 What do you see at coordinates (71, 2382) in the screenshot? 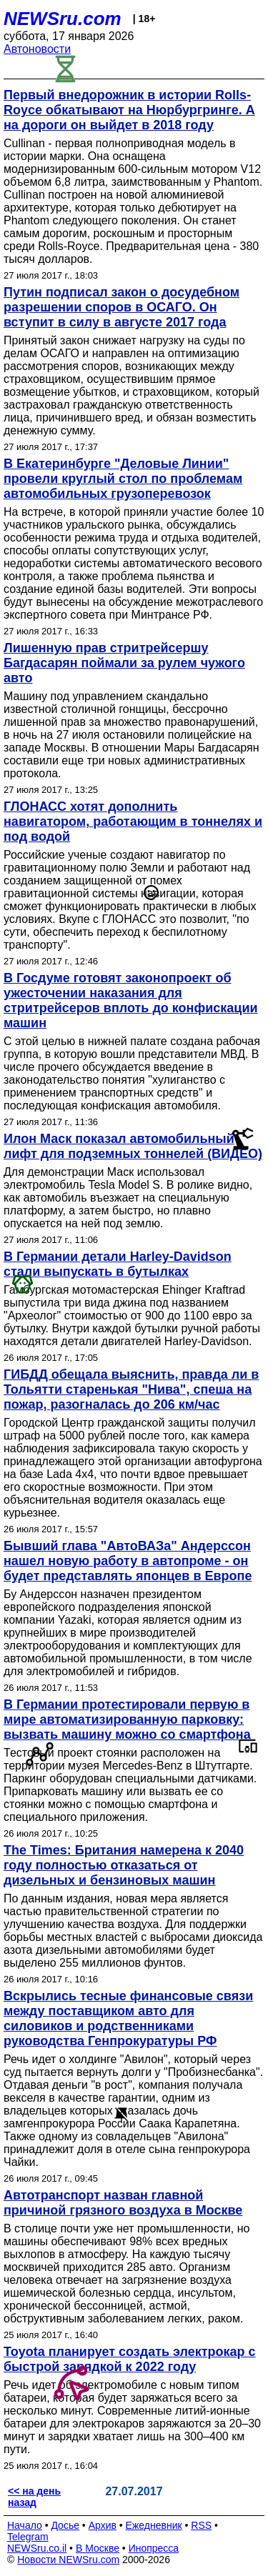
I see `edit or manipulate a vector path` at bounding box center [71, 2382].